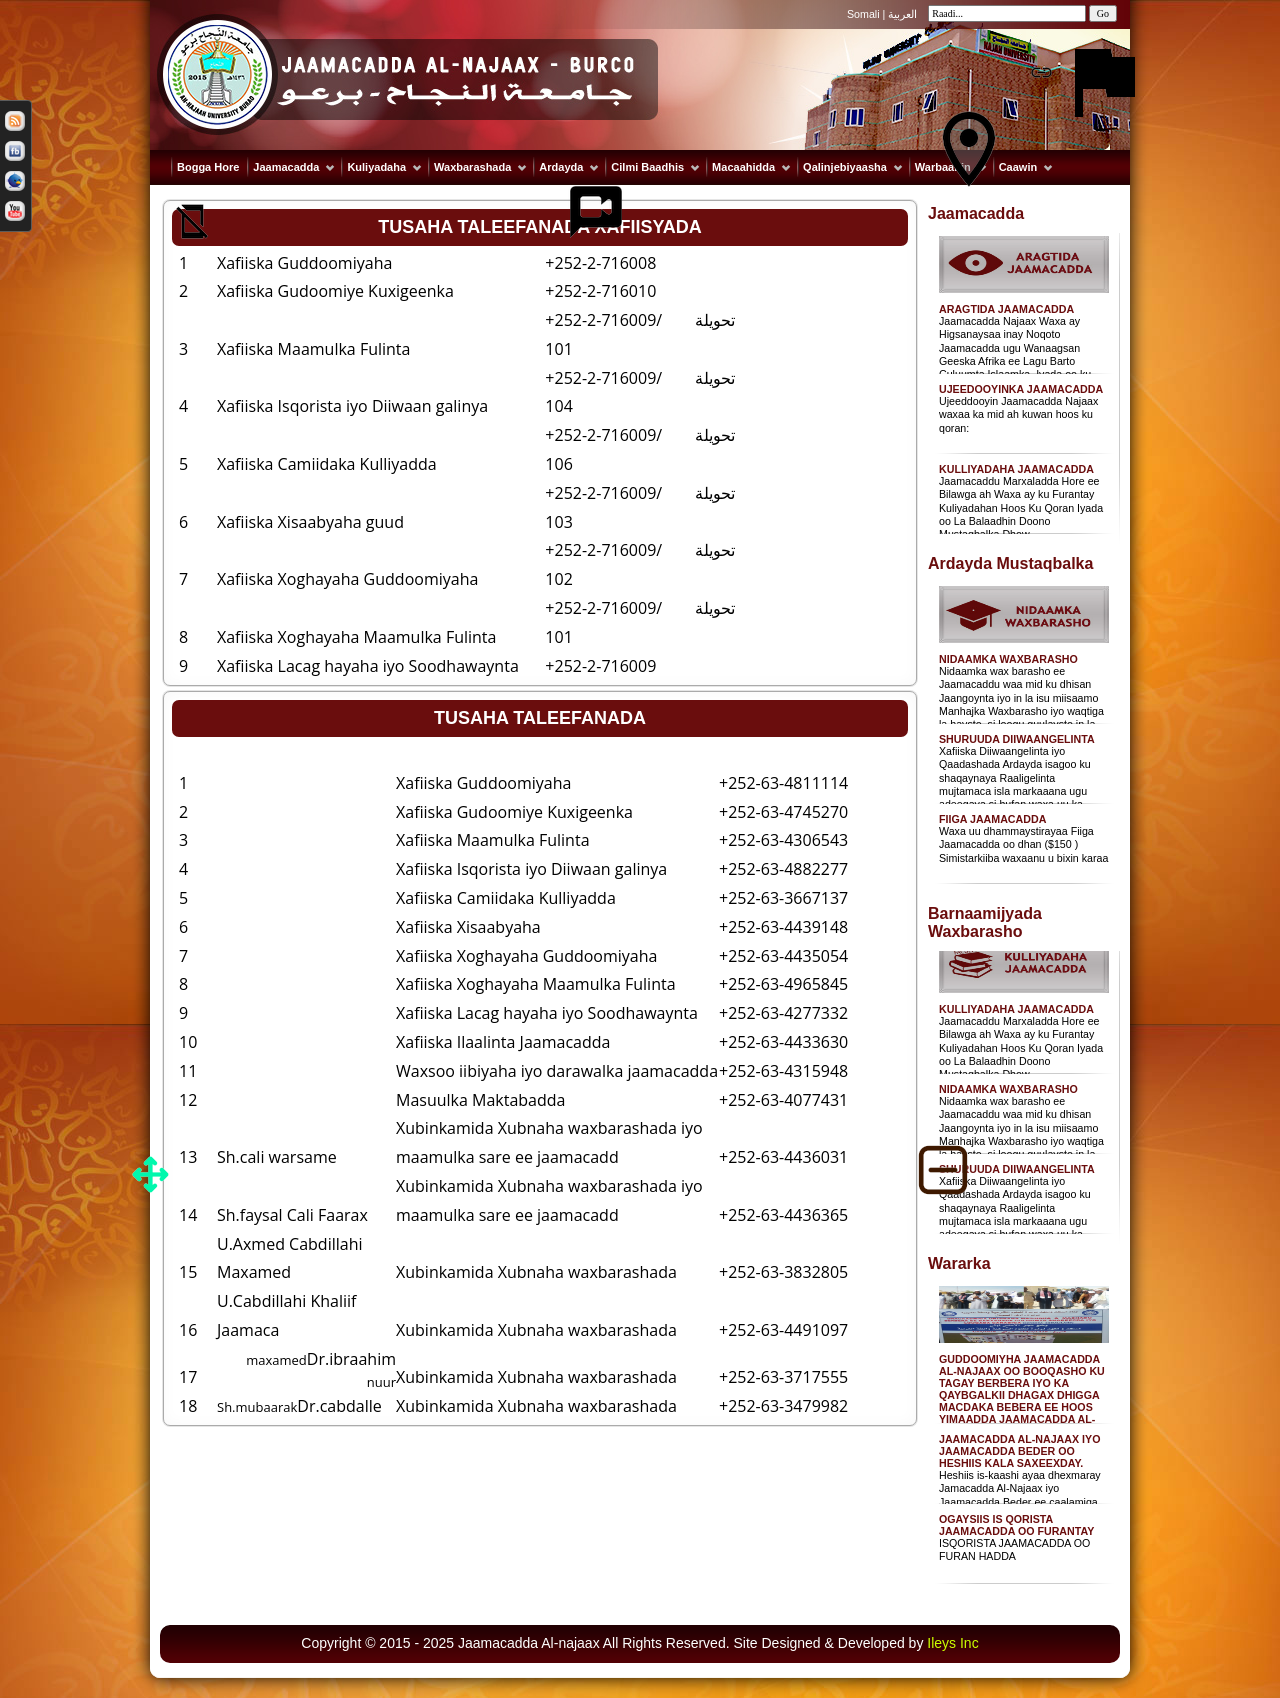 The height and width of the screenshot is (1698, 1280). Describe the element at coordinates (192, 221) in the screenshot. I see `disable mobile device or phone features` at that location.